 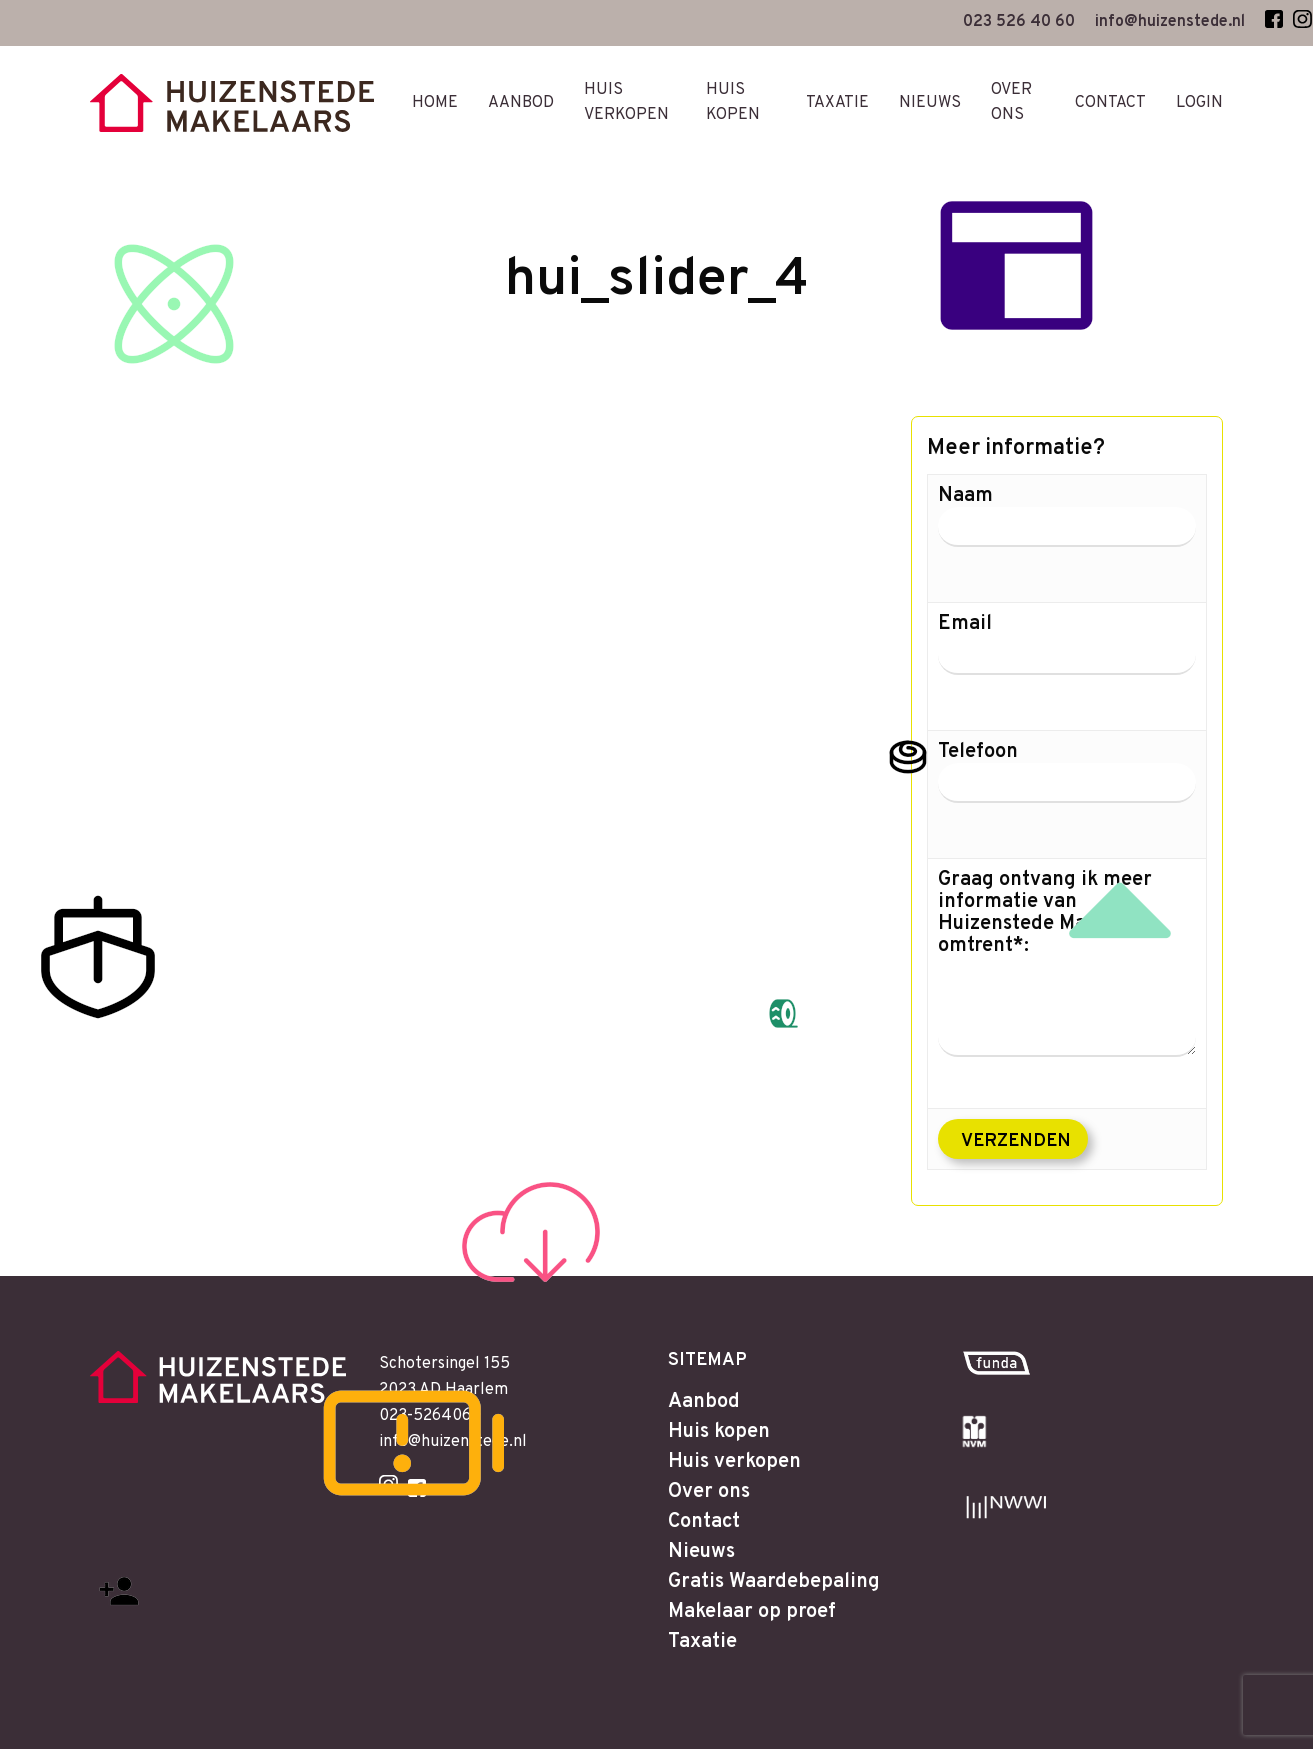 What do you see at coordinates (531, 1232) in the screenshot?
I see `download file from cloud storage` at bounding box center [531, 1232].